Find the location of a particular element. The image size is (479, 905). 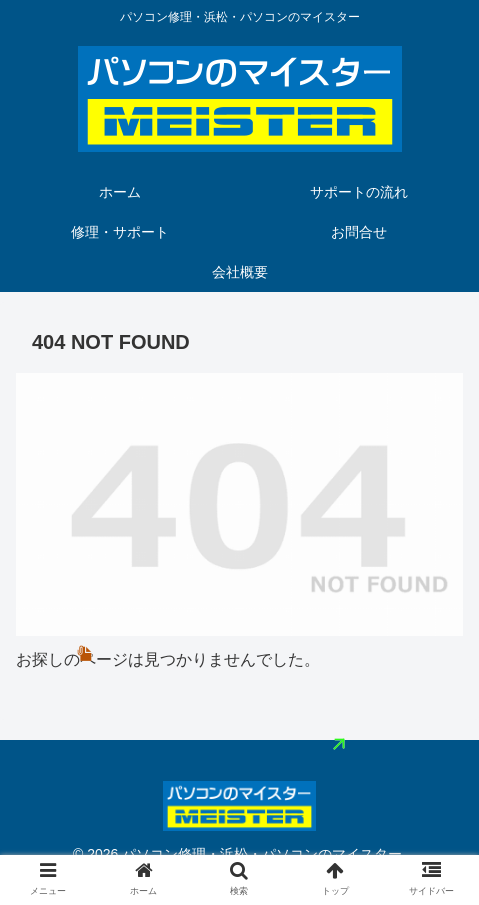

open link in new tab or window is located at coordinates (339, 744).